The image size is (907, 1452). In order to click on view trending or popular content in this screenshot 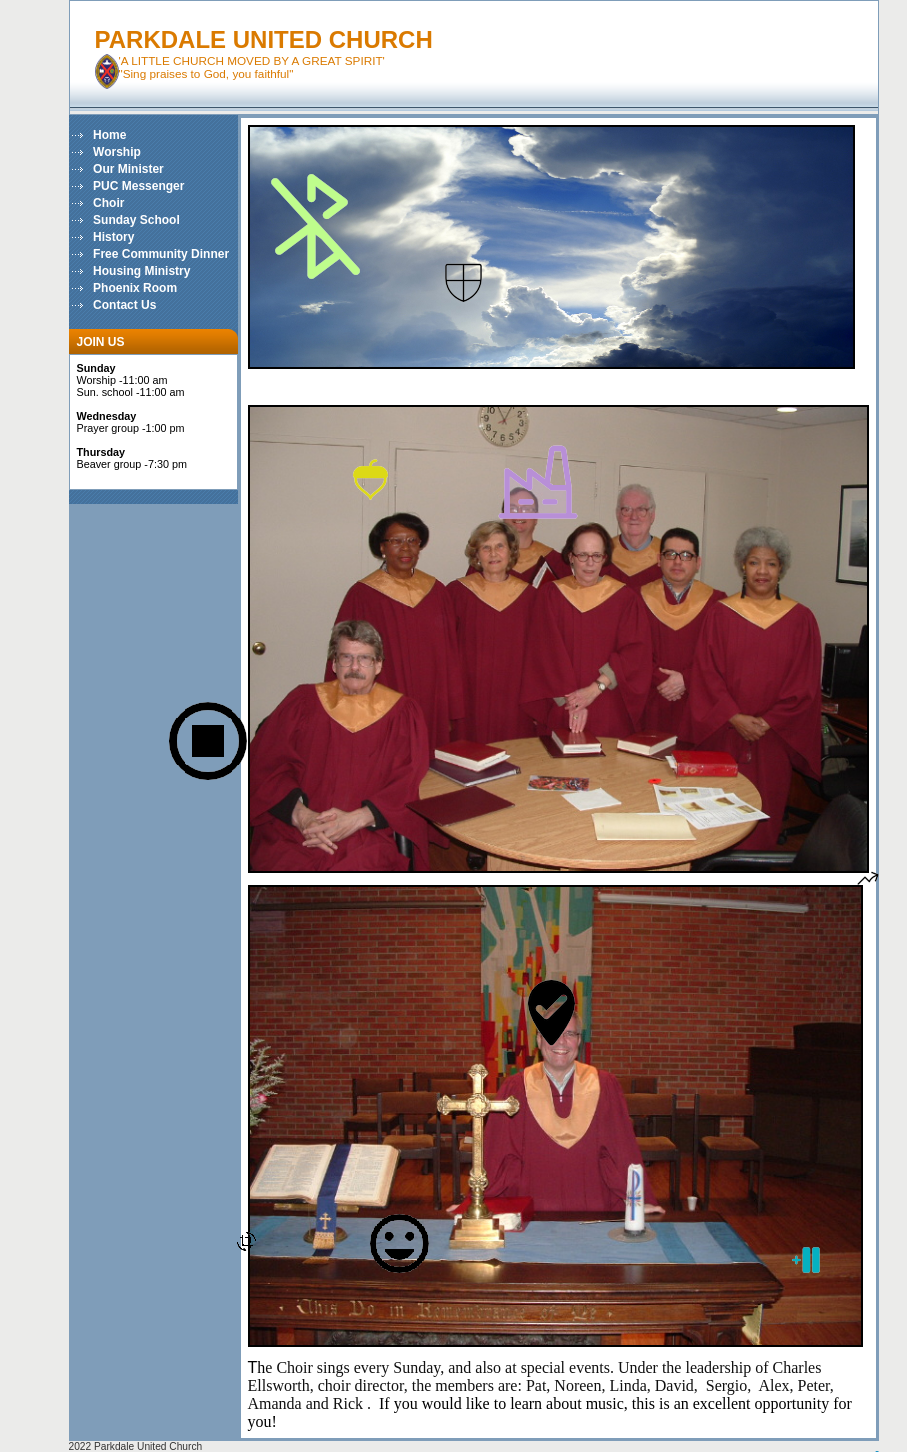, I will do `click(868, 878)`.